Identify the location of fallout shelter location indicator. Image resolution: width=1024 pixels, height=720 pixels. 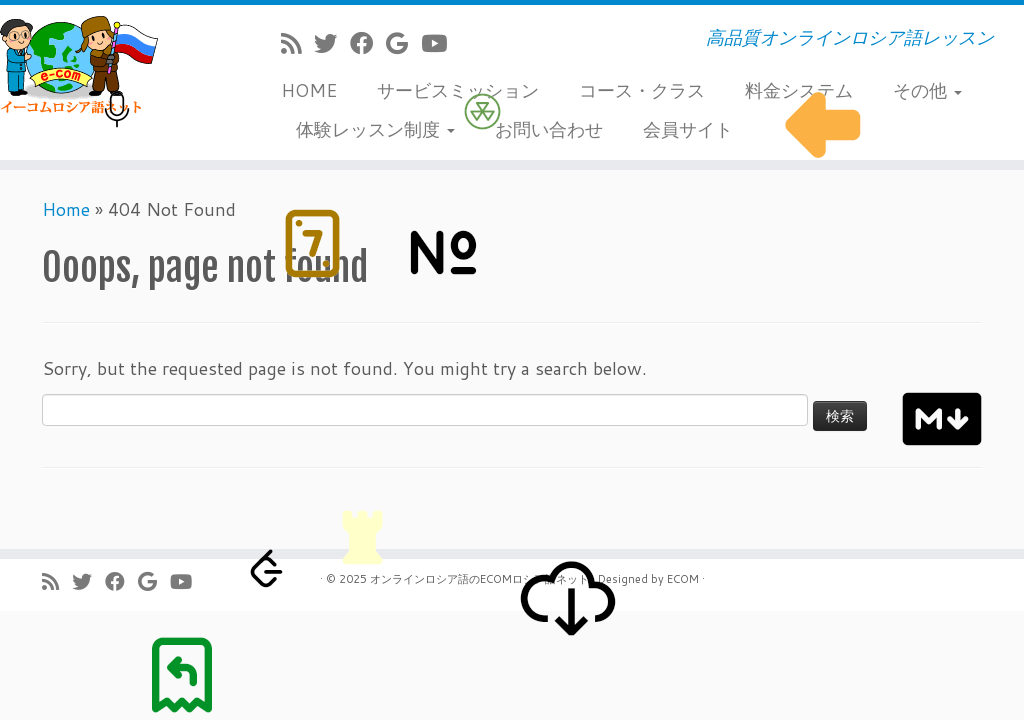
(482, 111).